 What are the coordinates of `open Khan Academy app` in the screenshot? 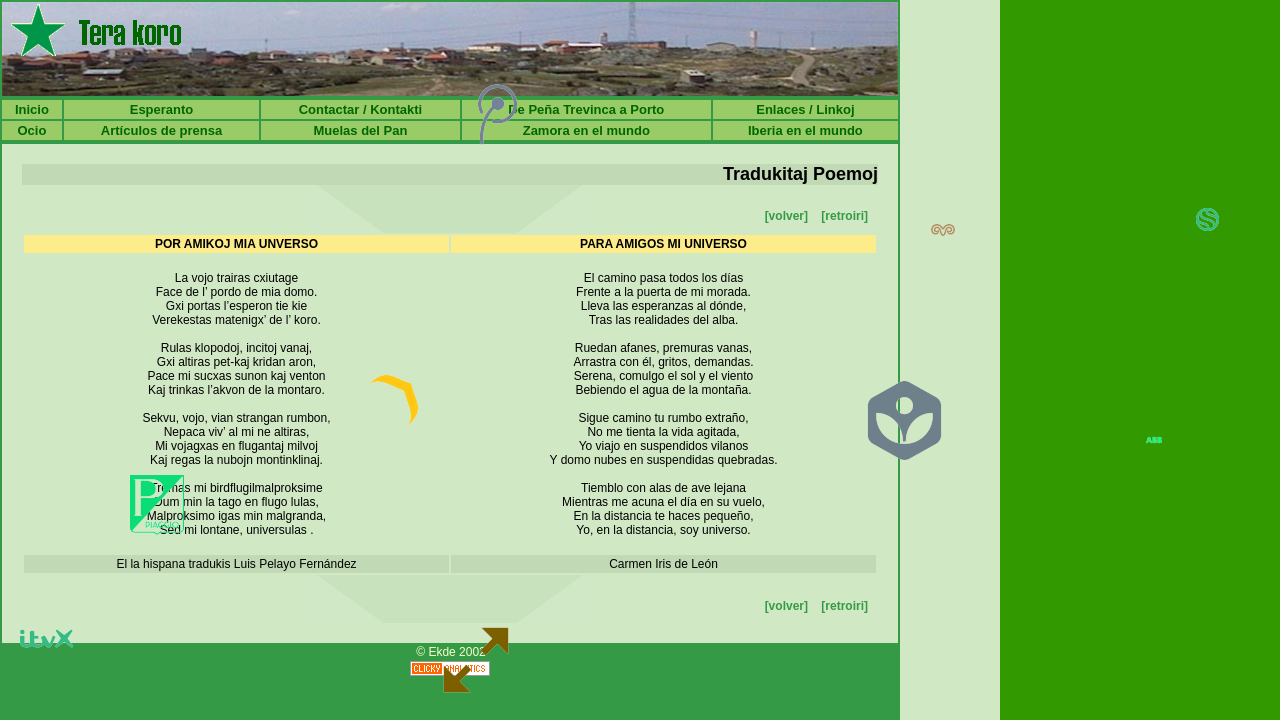 It's located at (904, 420).